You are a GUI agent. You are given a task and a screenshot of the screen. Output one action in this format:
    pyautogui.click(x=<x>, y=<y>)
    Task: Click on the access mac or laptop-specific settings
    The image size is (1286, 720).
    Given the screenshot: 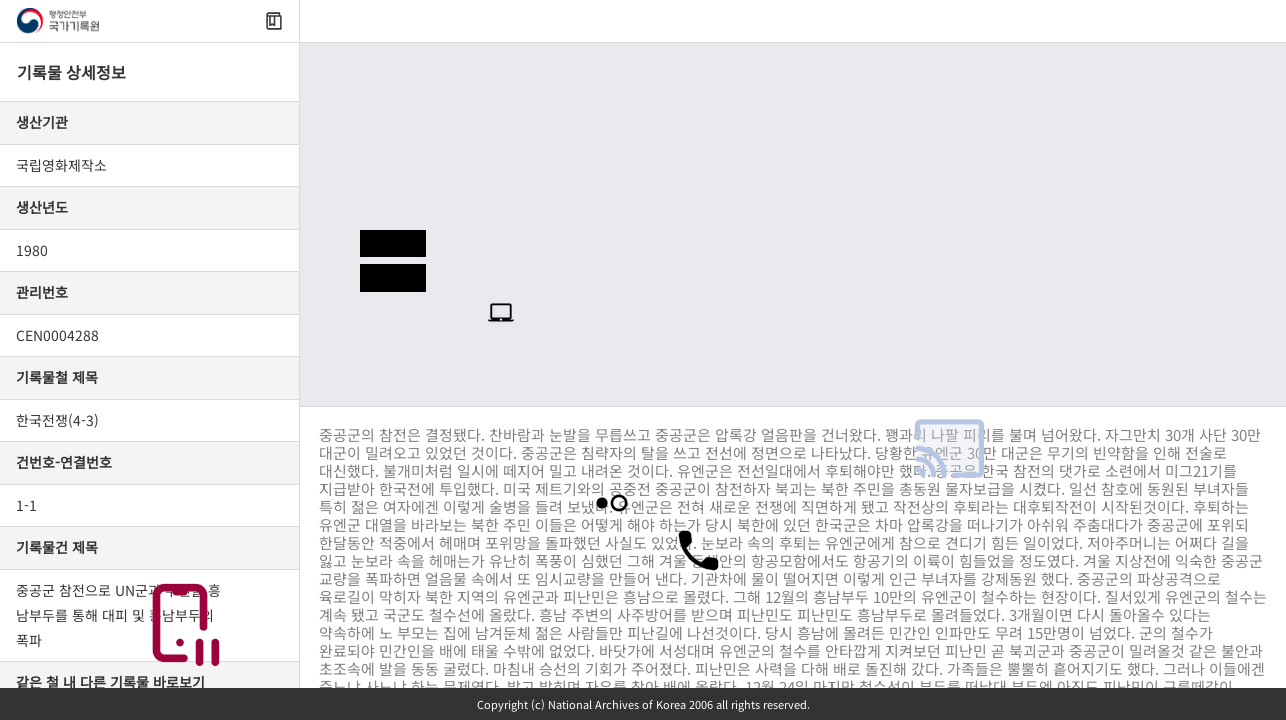 What is the action you would take?
    pyautogui.click(x=501, y=313)
    